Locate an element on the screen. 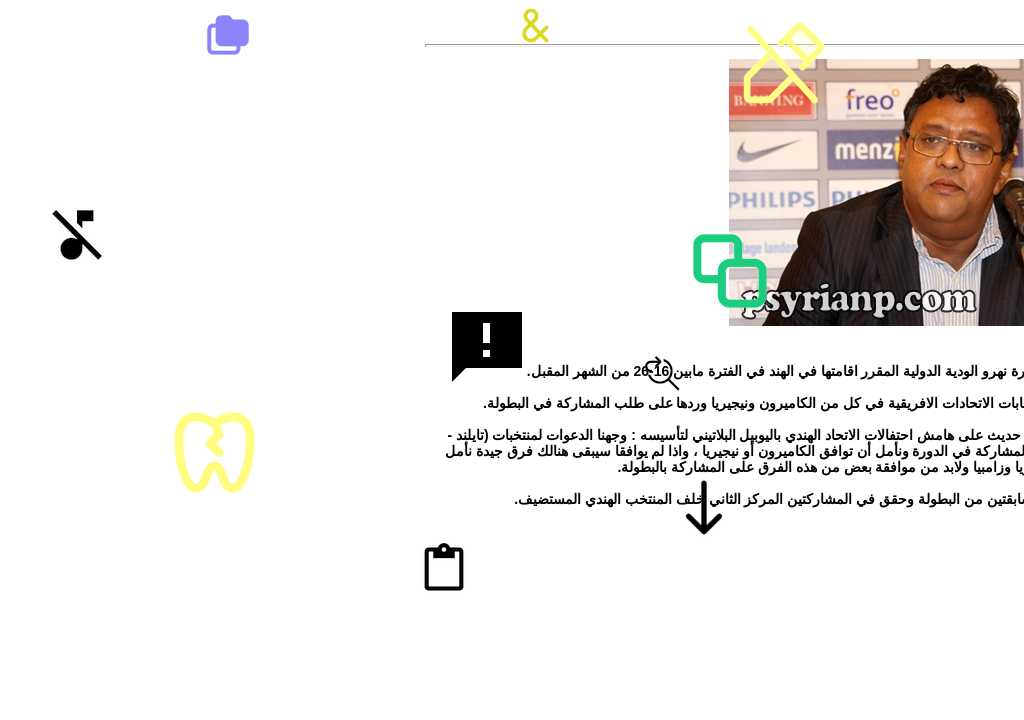 Image resolution: width=1024 pixels, height=720 pixels. view announcements or alerts is located at coordinates (487, 347).